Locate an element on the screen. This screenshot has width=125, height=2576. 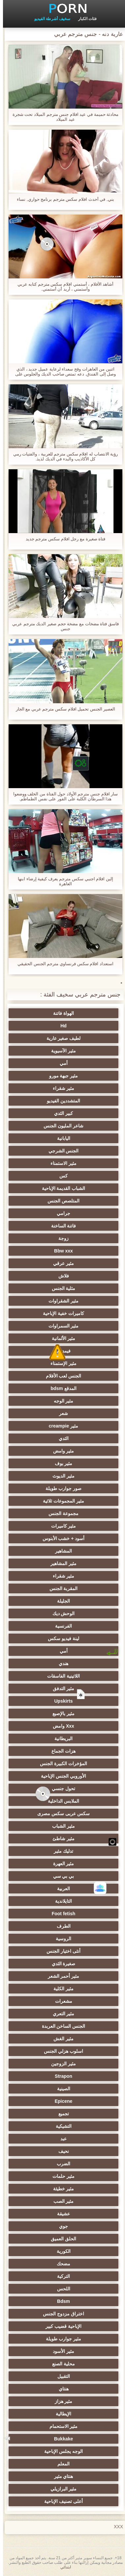
open a 3D reality file or AR content is located at coordinates (81, 1694).